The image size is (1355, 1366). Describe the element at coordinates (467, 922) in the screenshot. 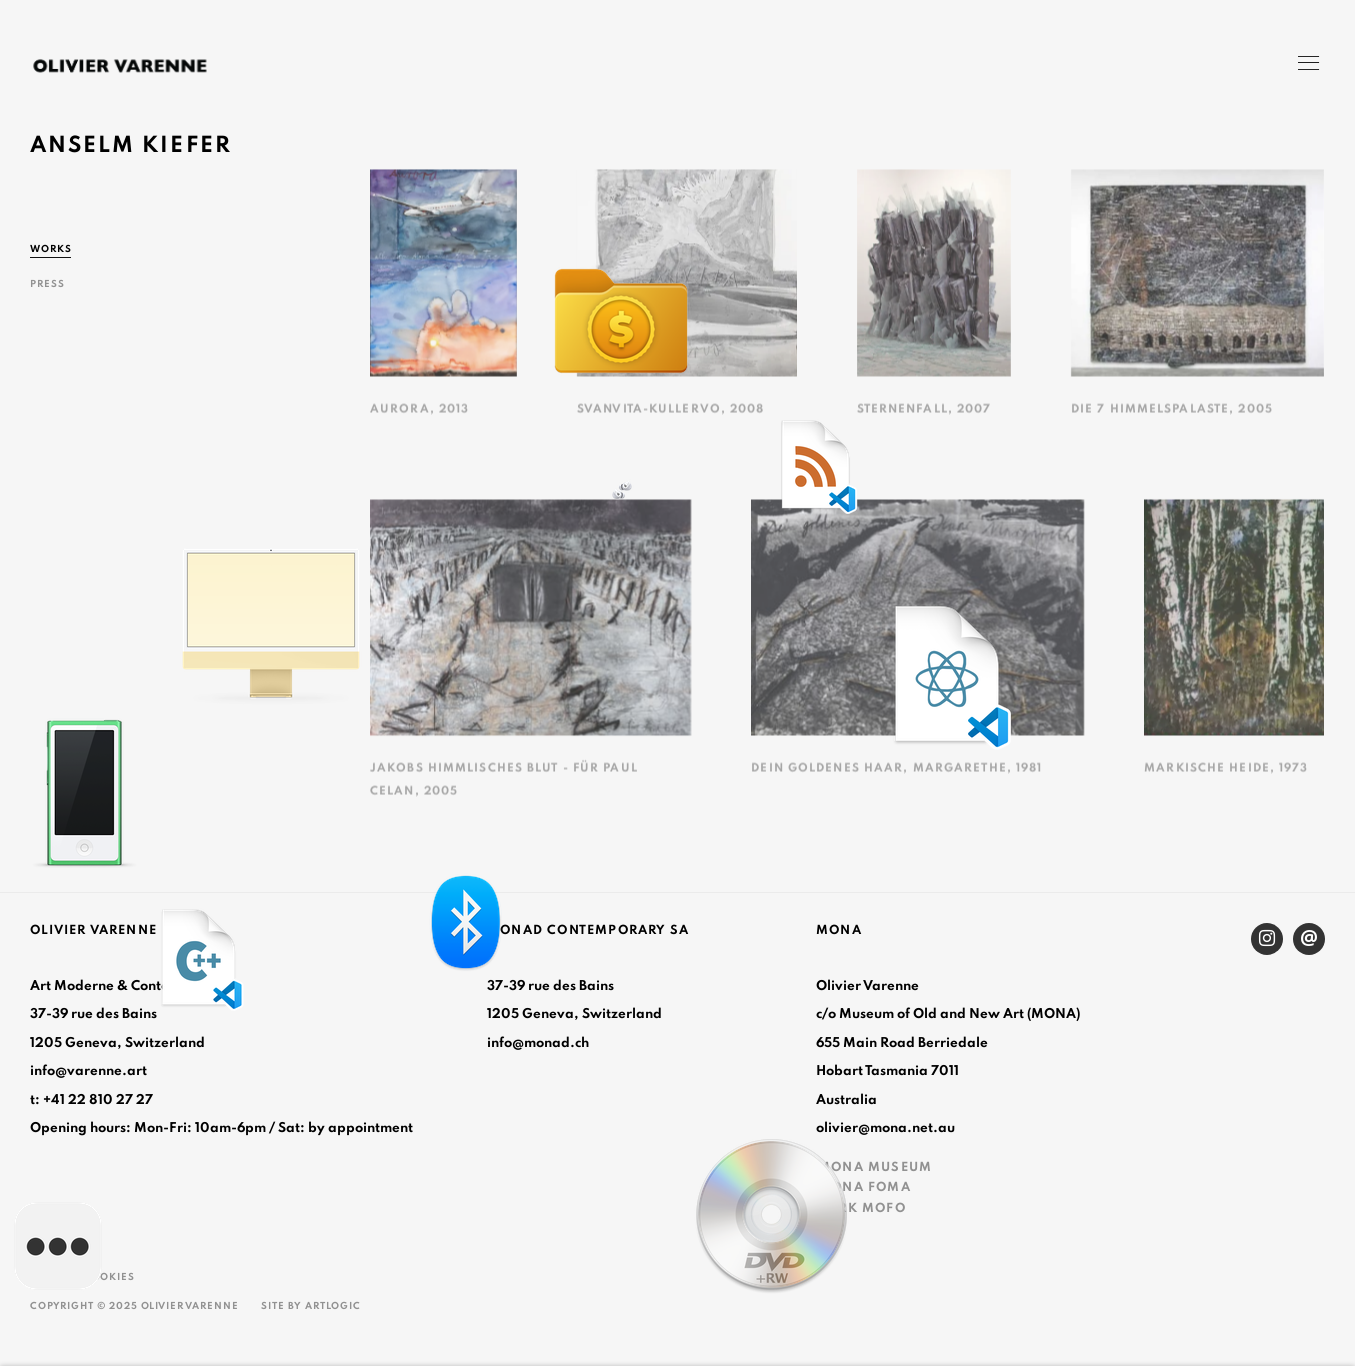

I see `manage bluetooth connections and devices` at that location.